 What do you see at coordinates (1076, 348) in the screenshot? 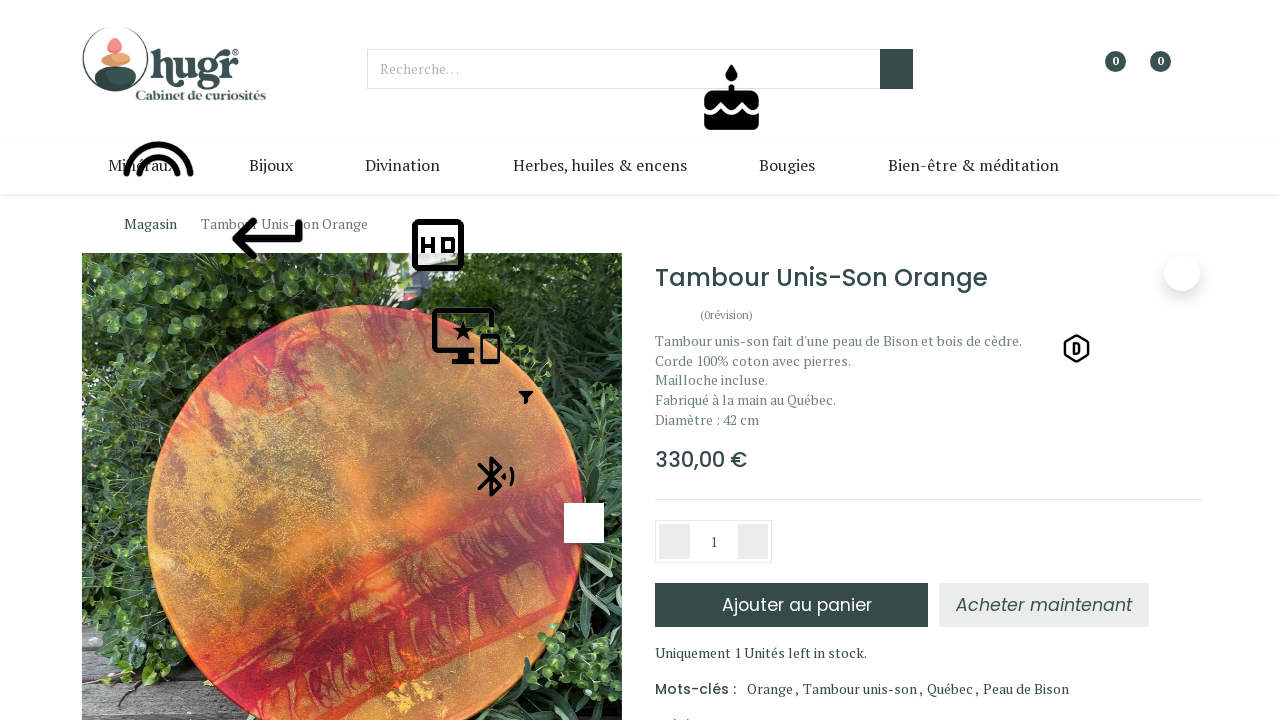
I see `app icon or logo featuring the letter D` at bounding box center [1076, 348].